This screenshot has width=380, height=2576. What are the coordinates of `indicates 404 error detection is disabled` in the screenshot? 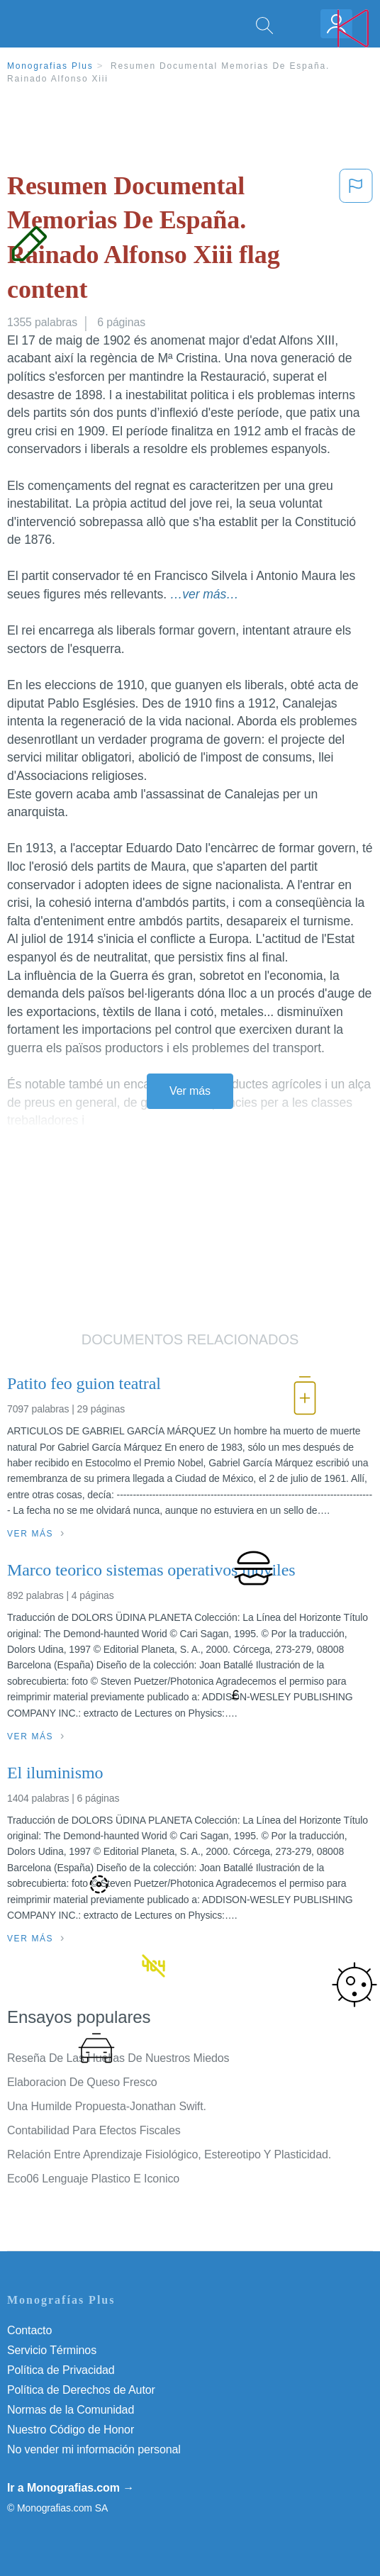 It's located at (153, 1966).